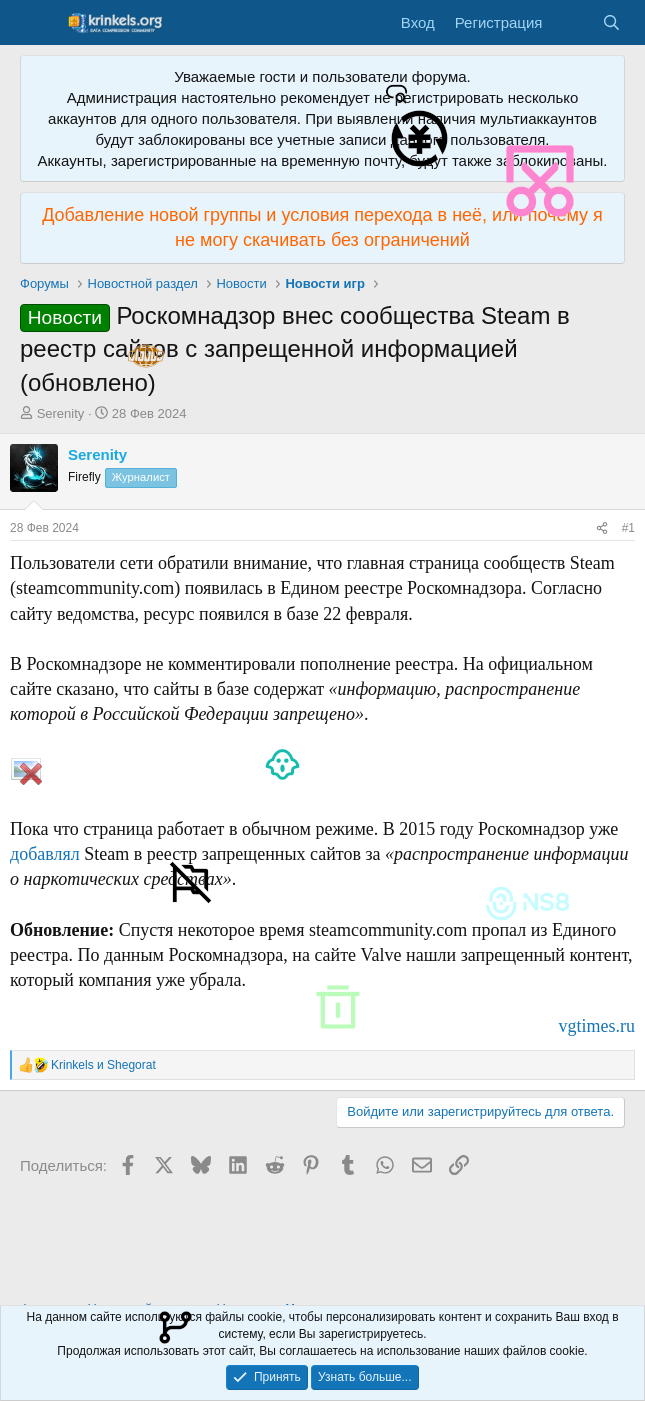  I want to click on globus brand logo, so click(146, 356).